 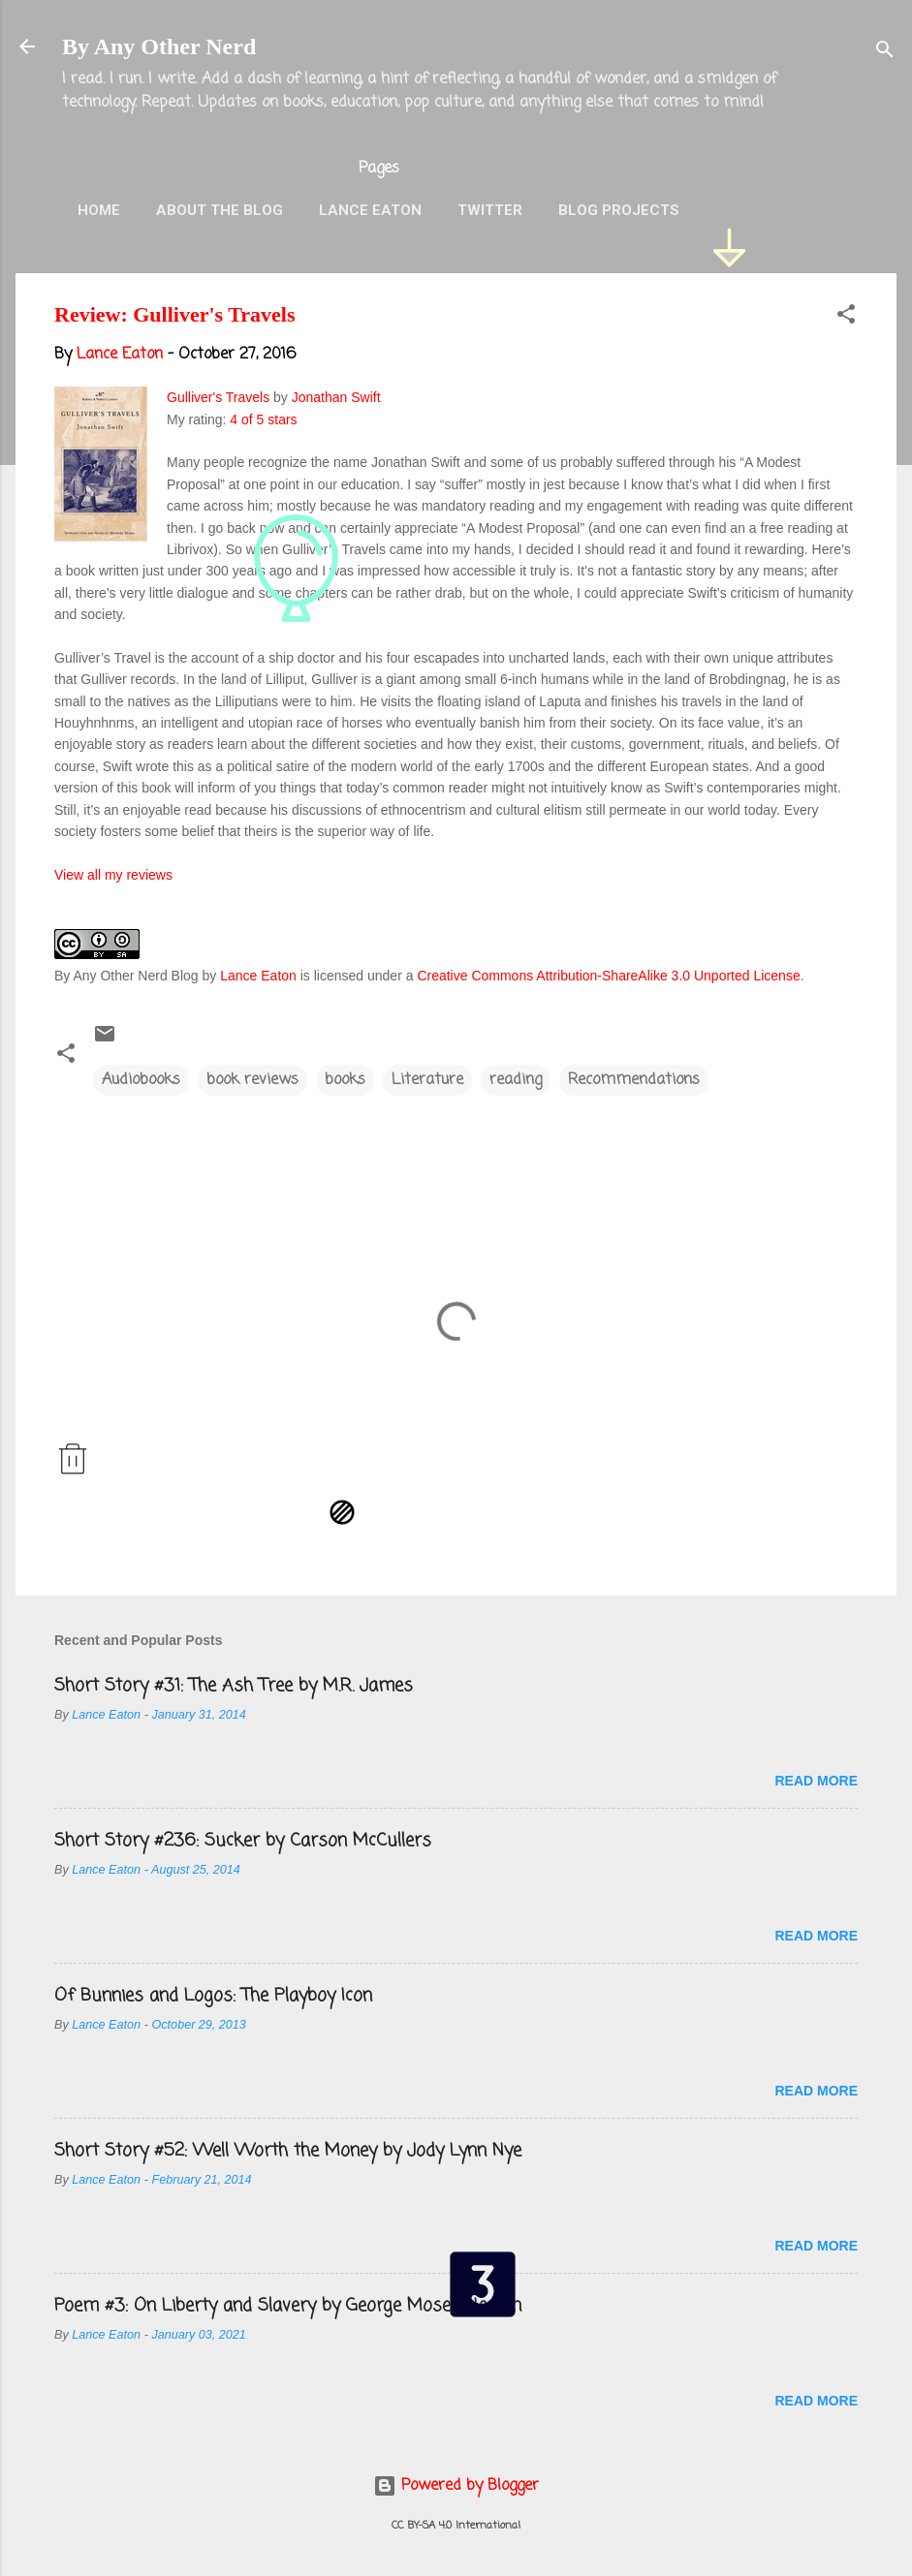 What do you see at coordinates (296, 568) in the screenshot?
I see `indicates a celebration or birthday event` at bounding box center [296, 568].